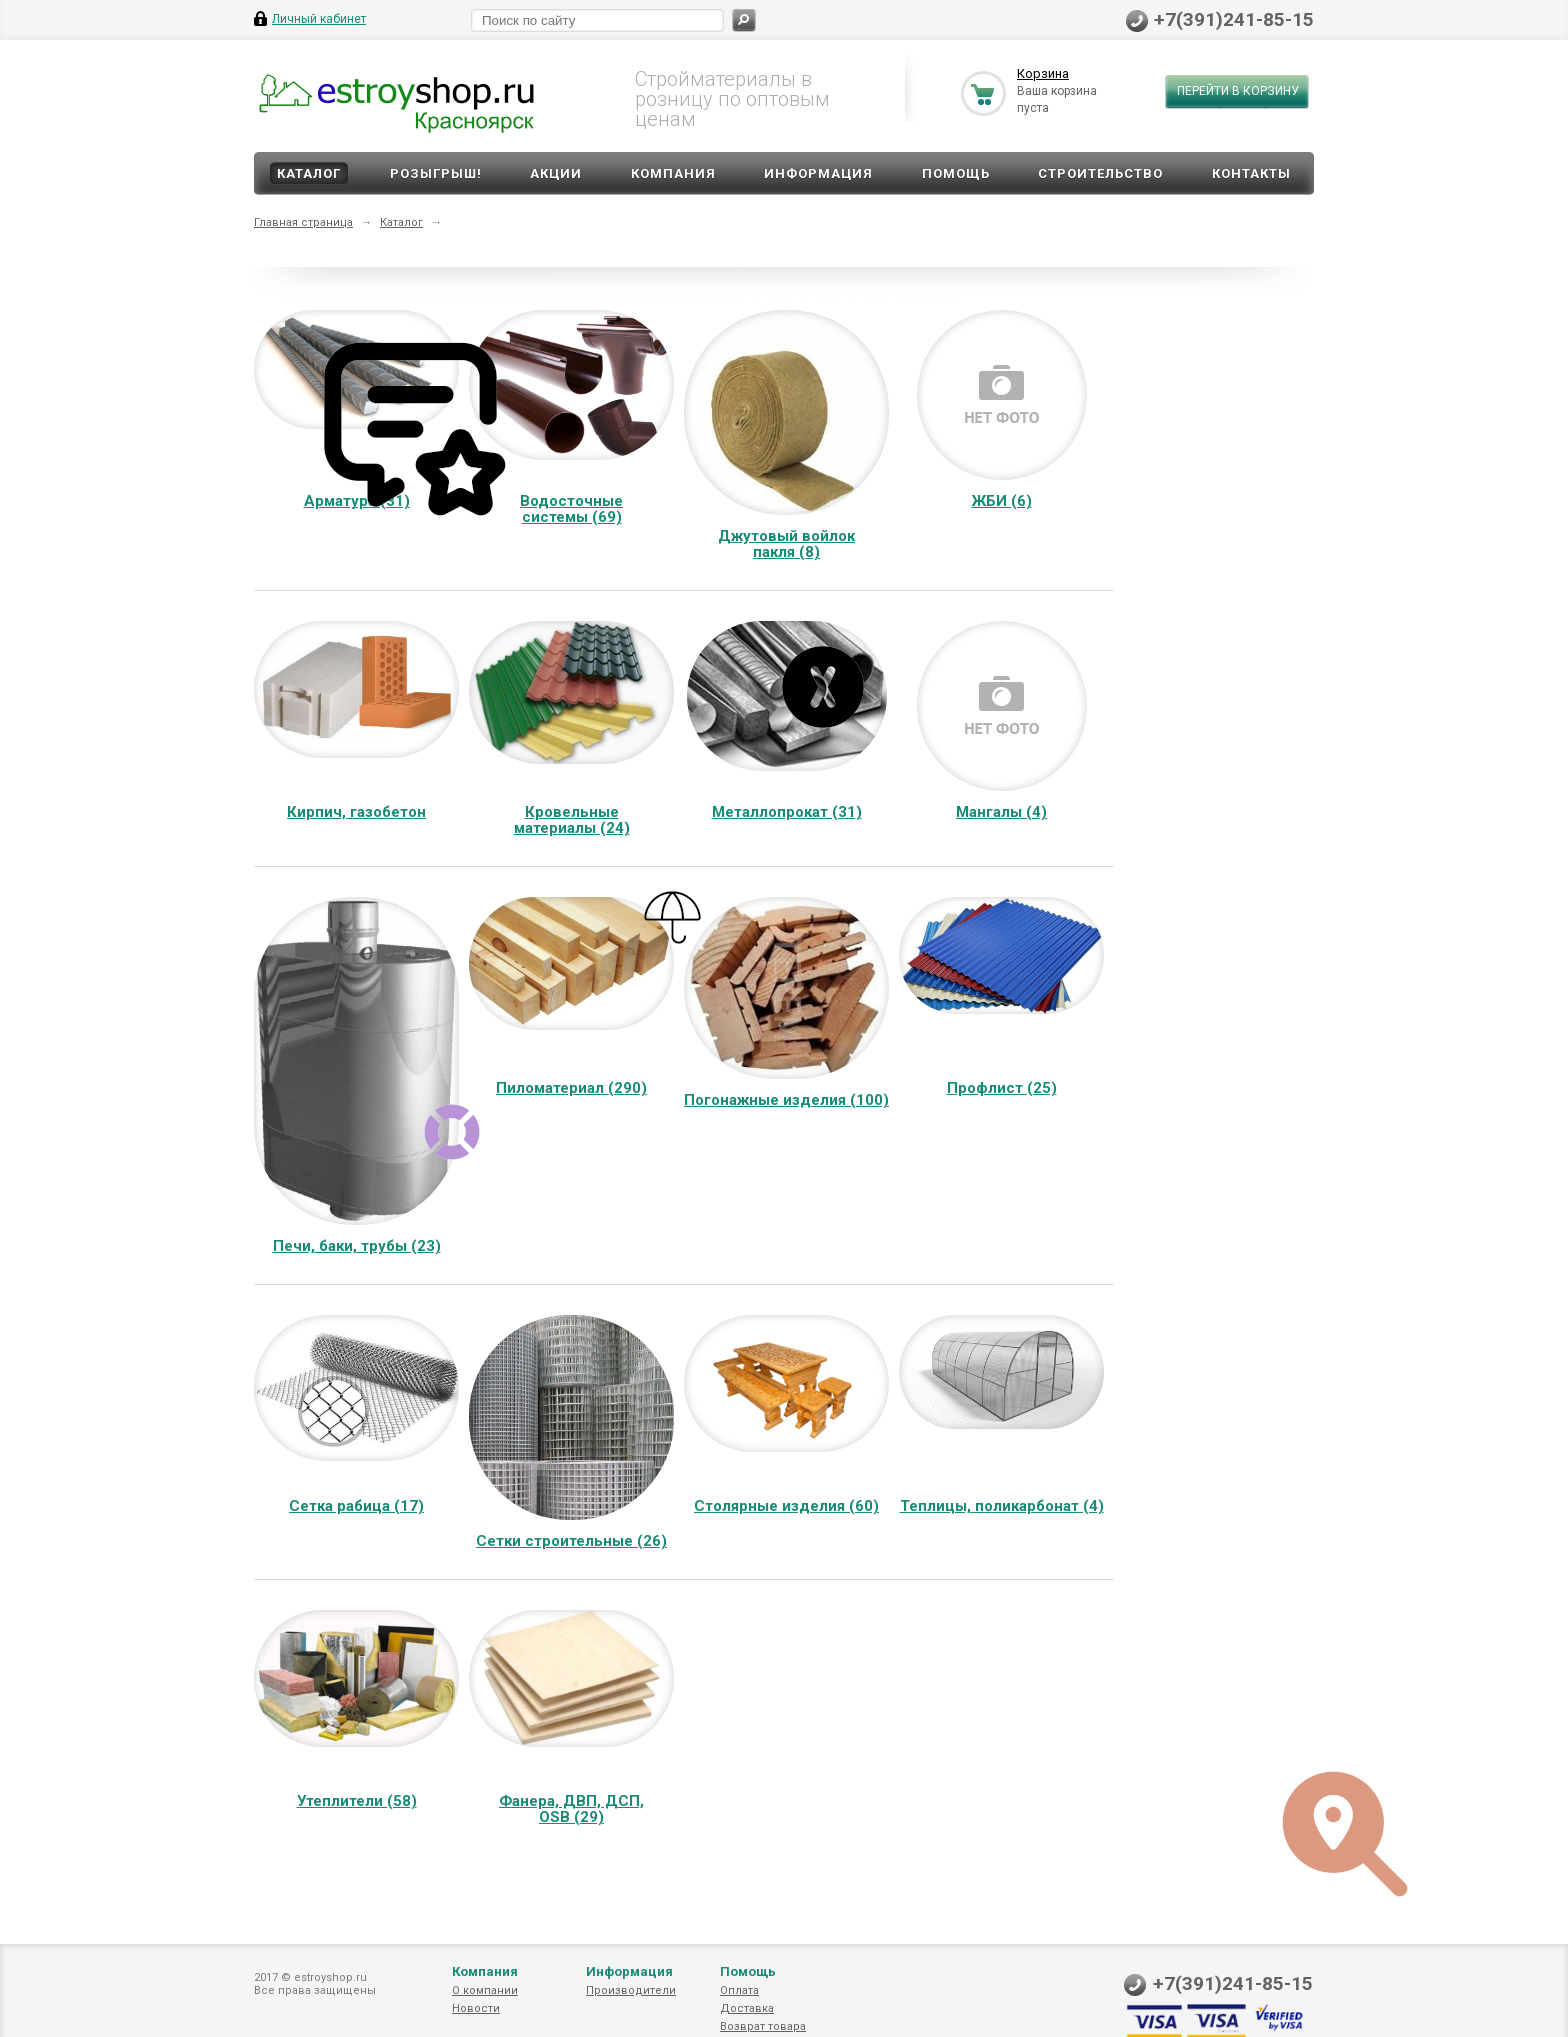 The width and height of the screenshot is (1568, 2037). What do you see at coordinates (410, 420) in the screenshot?
I see `view starred messages` at bounding box center [410, 420].